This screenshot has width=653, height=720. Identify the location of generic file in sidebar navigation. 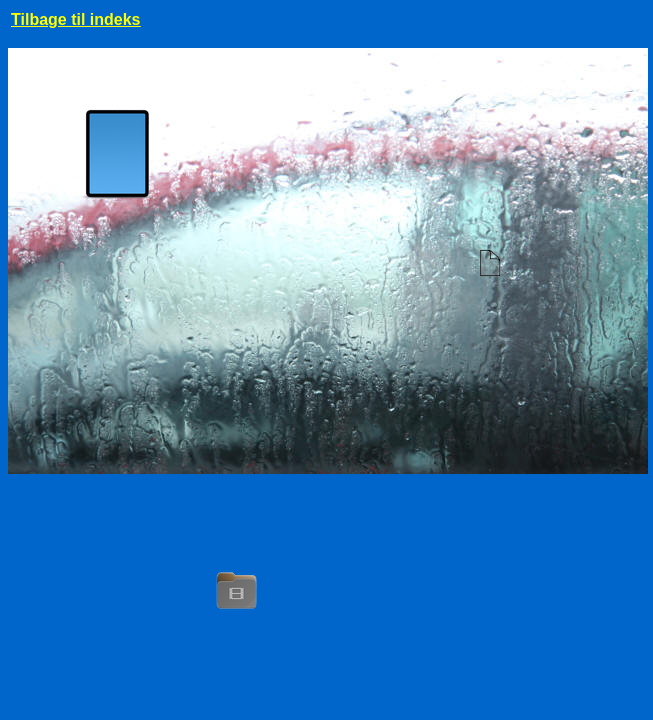
(490, 263).